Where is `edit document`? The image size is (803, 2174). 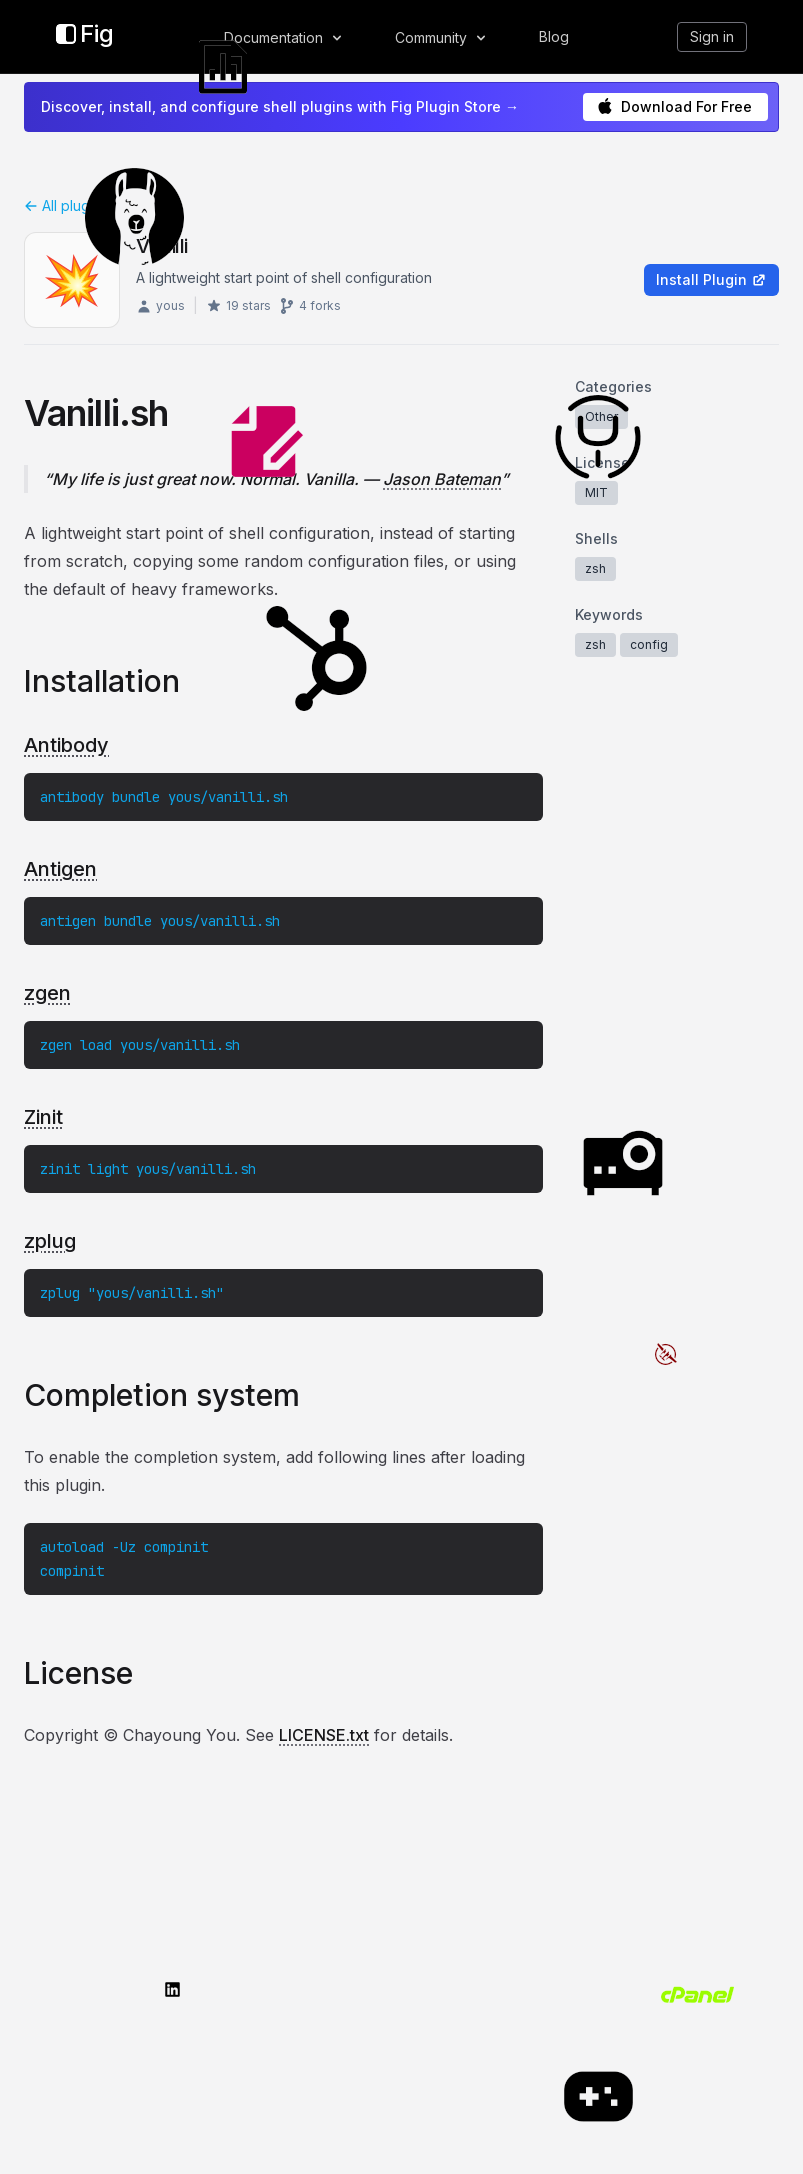
edit document is located at coordinates (263, 441).